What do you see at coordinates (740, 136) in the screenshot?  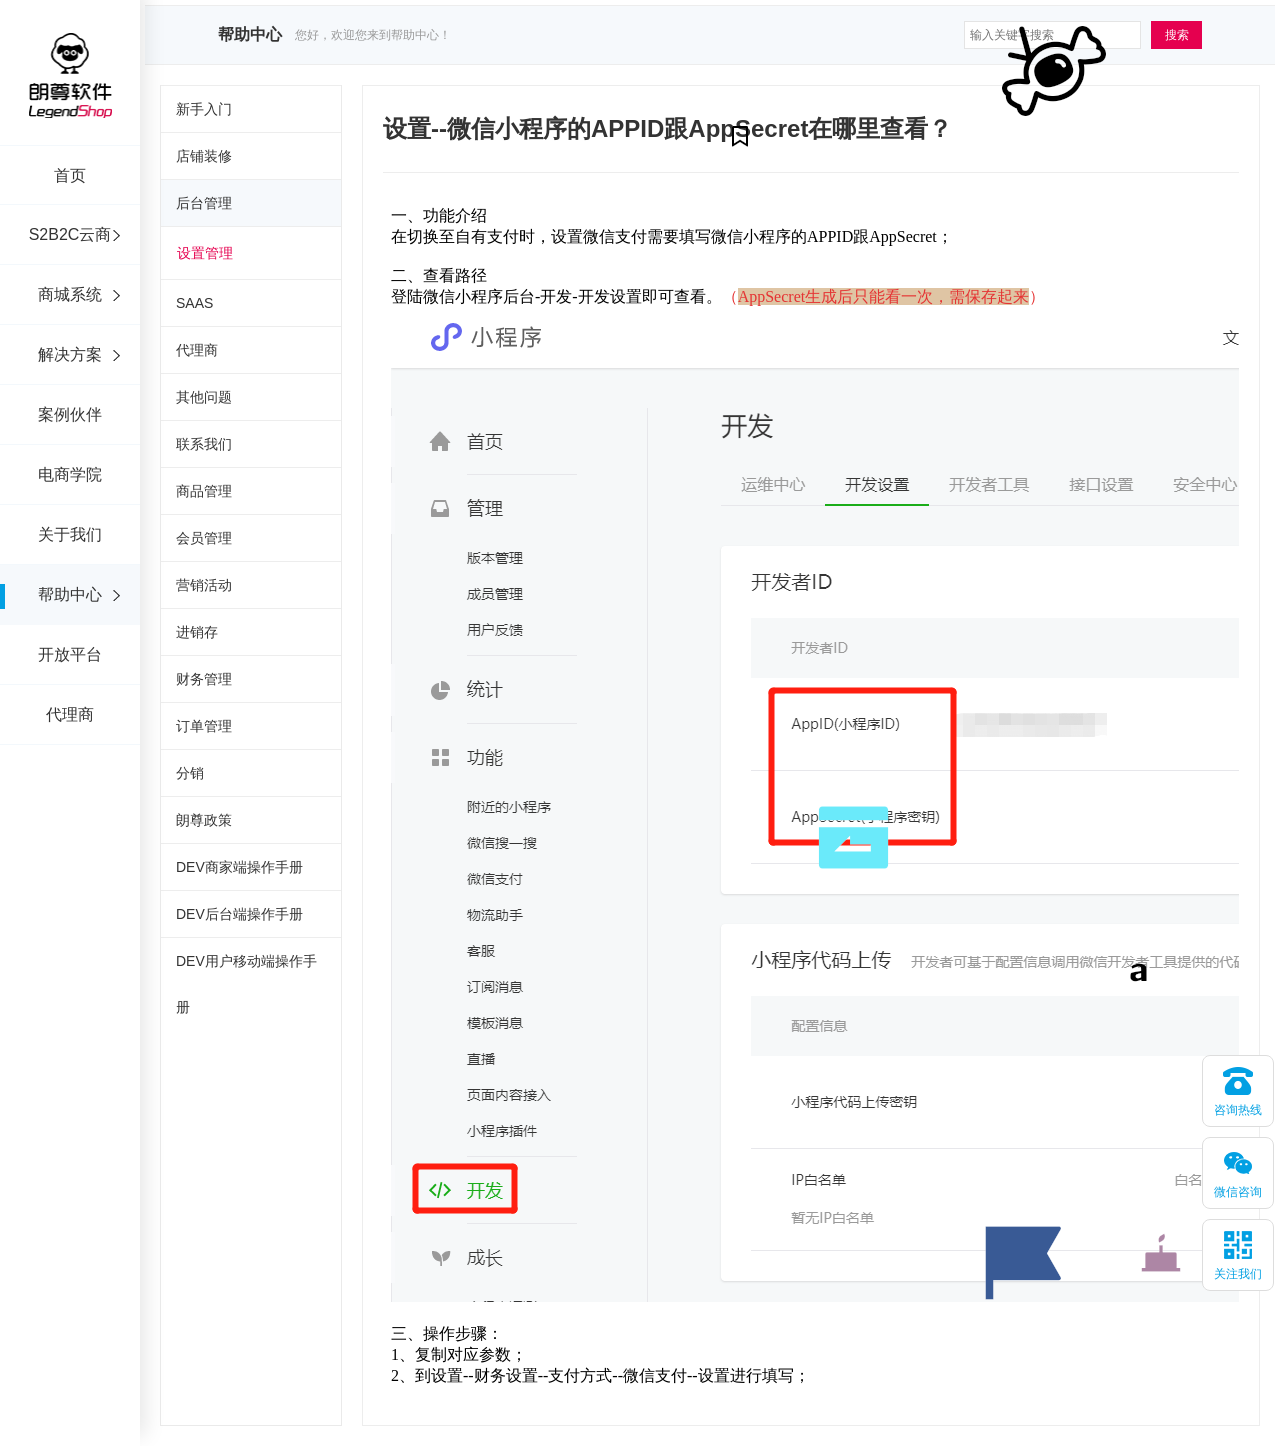 I see `save this item for later` at bounding box center [740, 136].